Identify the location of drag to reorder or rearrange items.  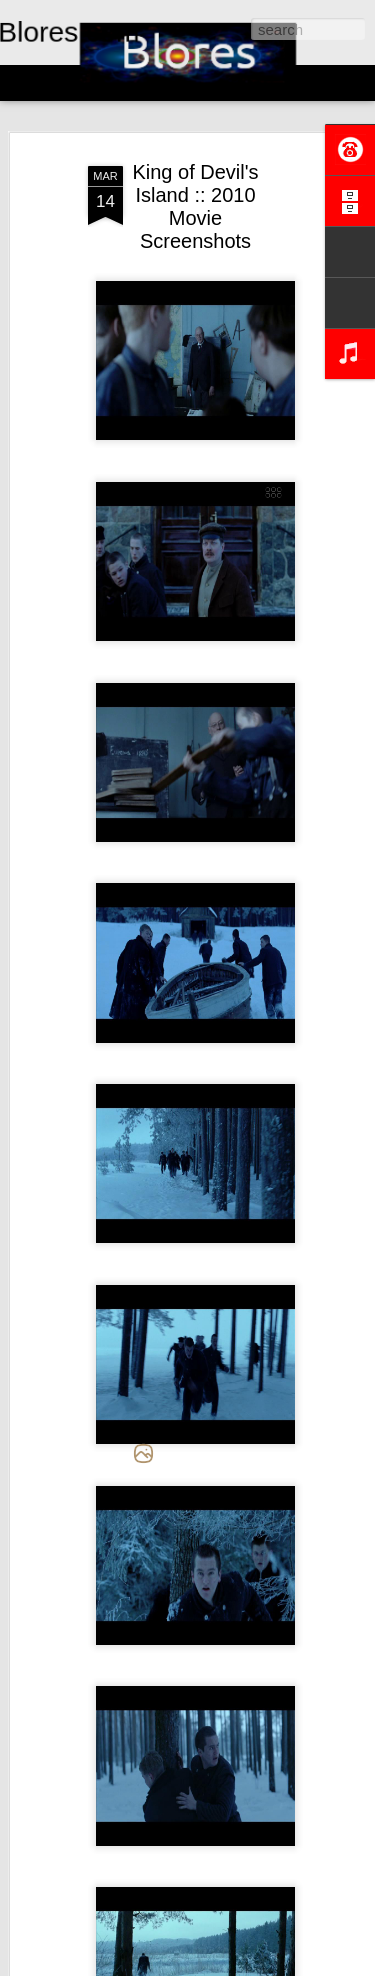
(273, 492).